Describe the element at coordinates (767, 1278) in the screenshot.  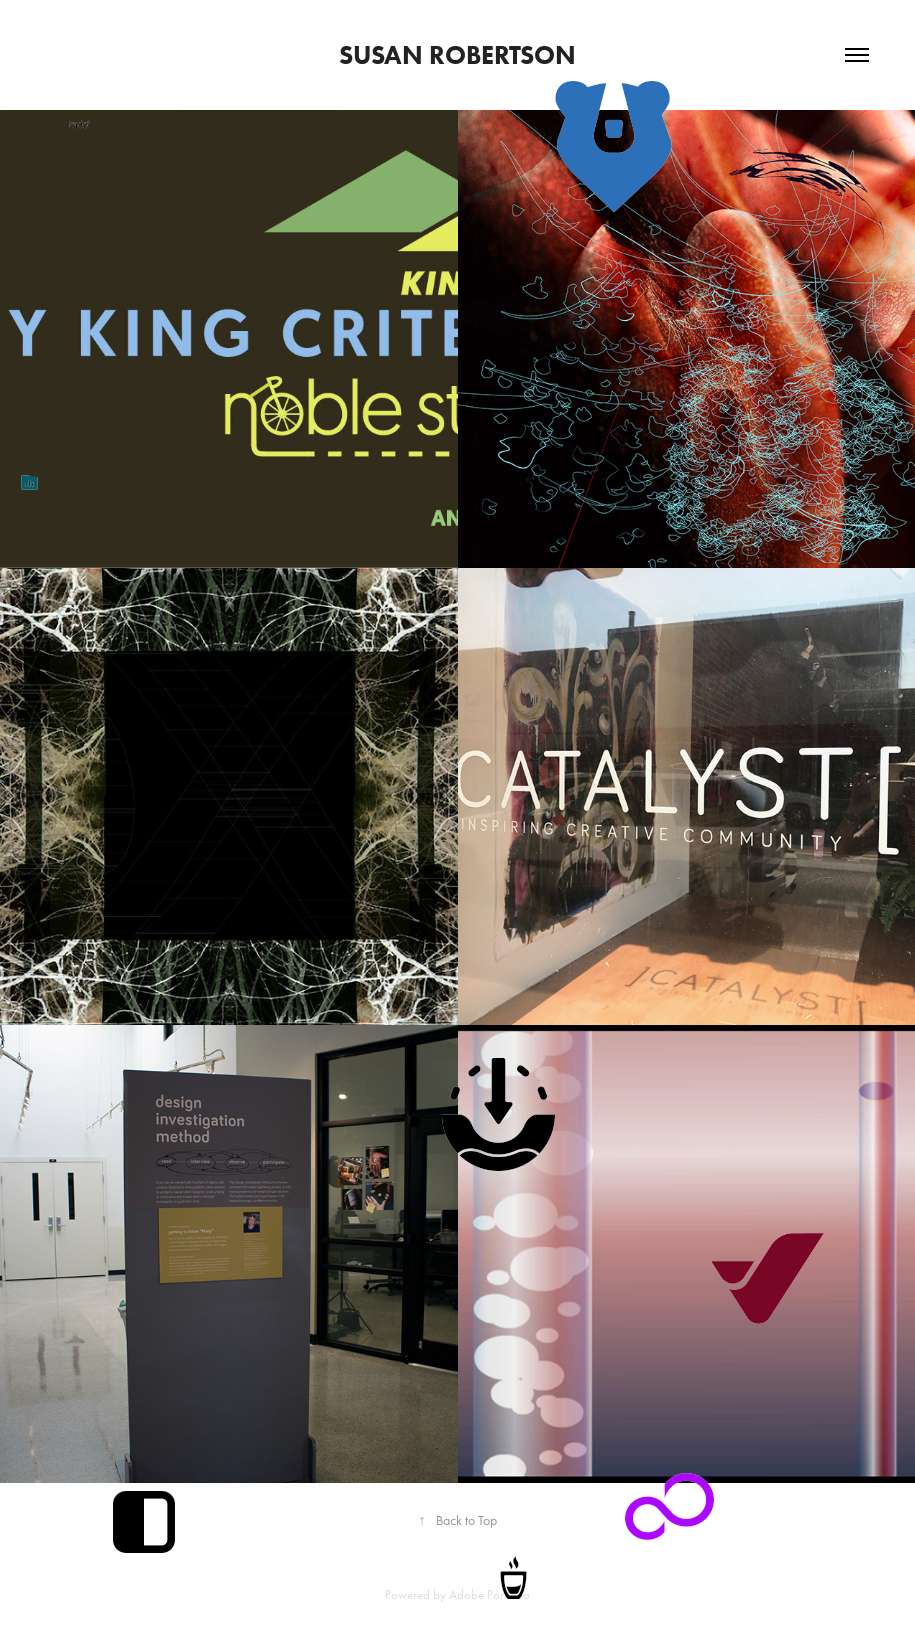
I see `voip.ms logo` at that location.